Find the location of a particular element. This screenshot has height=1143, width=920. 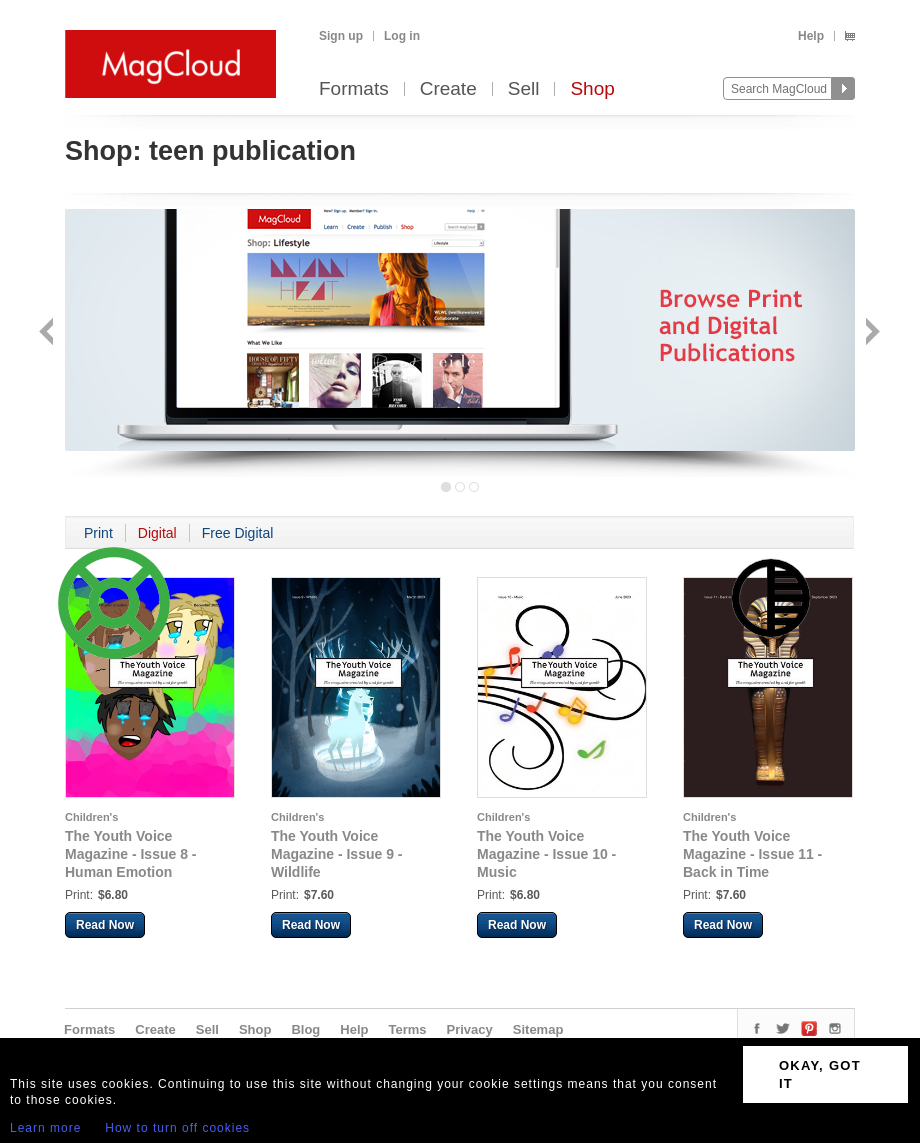

access help or support is located at coordinates (114, 603).